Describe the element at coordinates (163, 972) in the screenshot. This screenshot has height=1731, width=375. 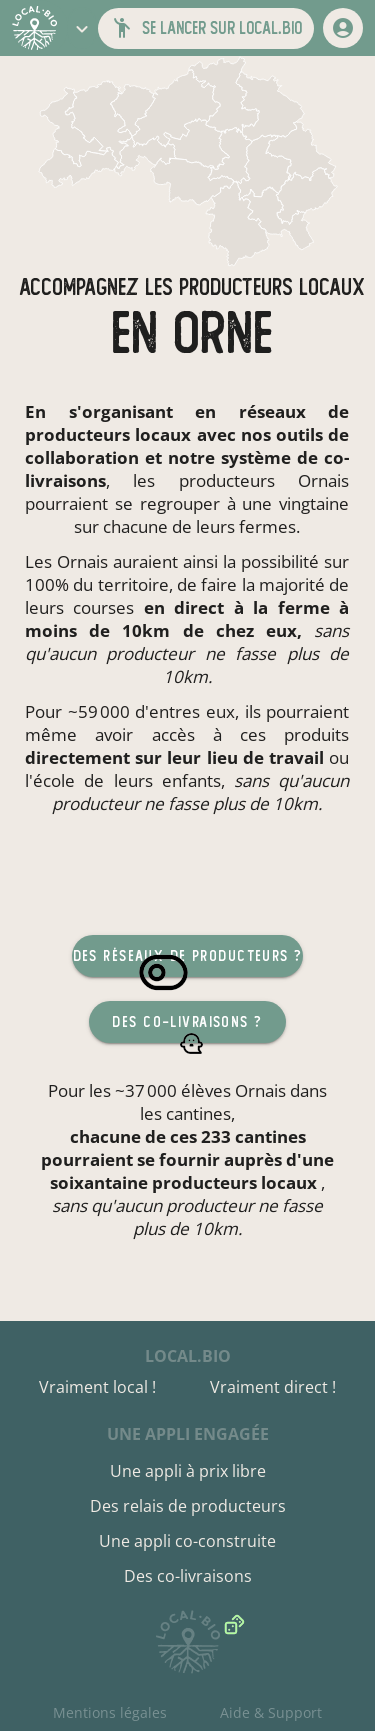
I see `toggle switch in off position` at that location.